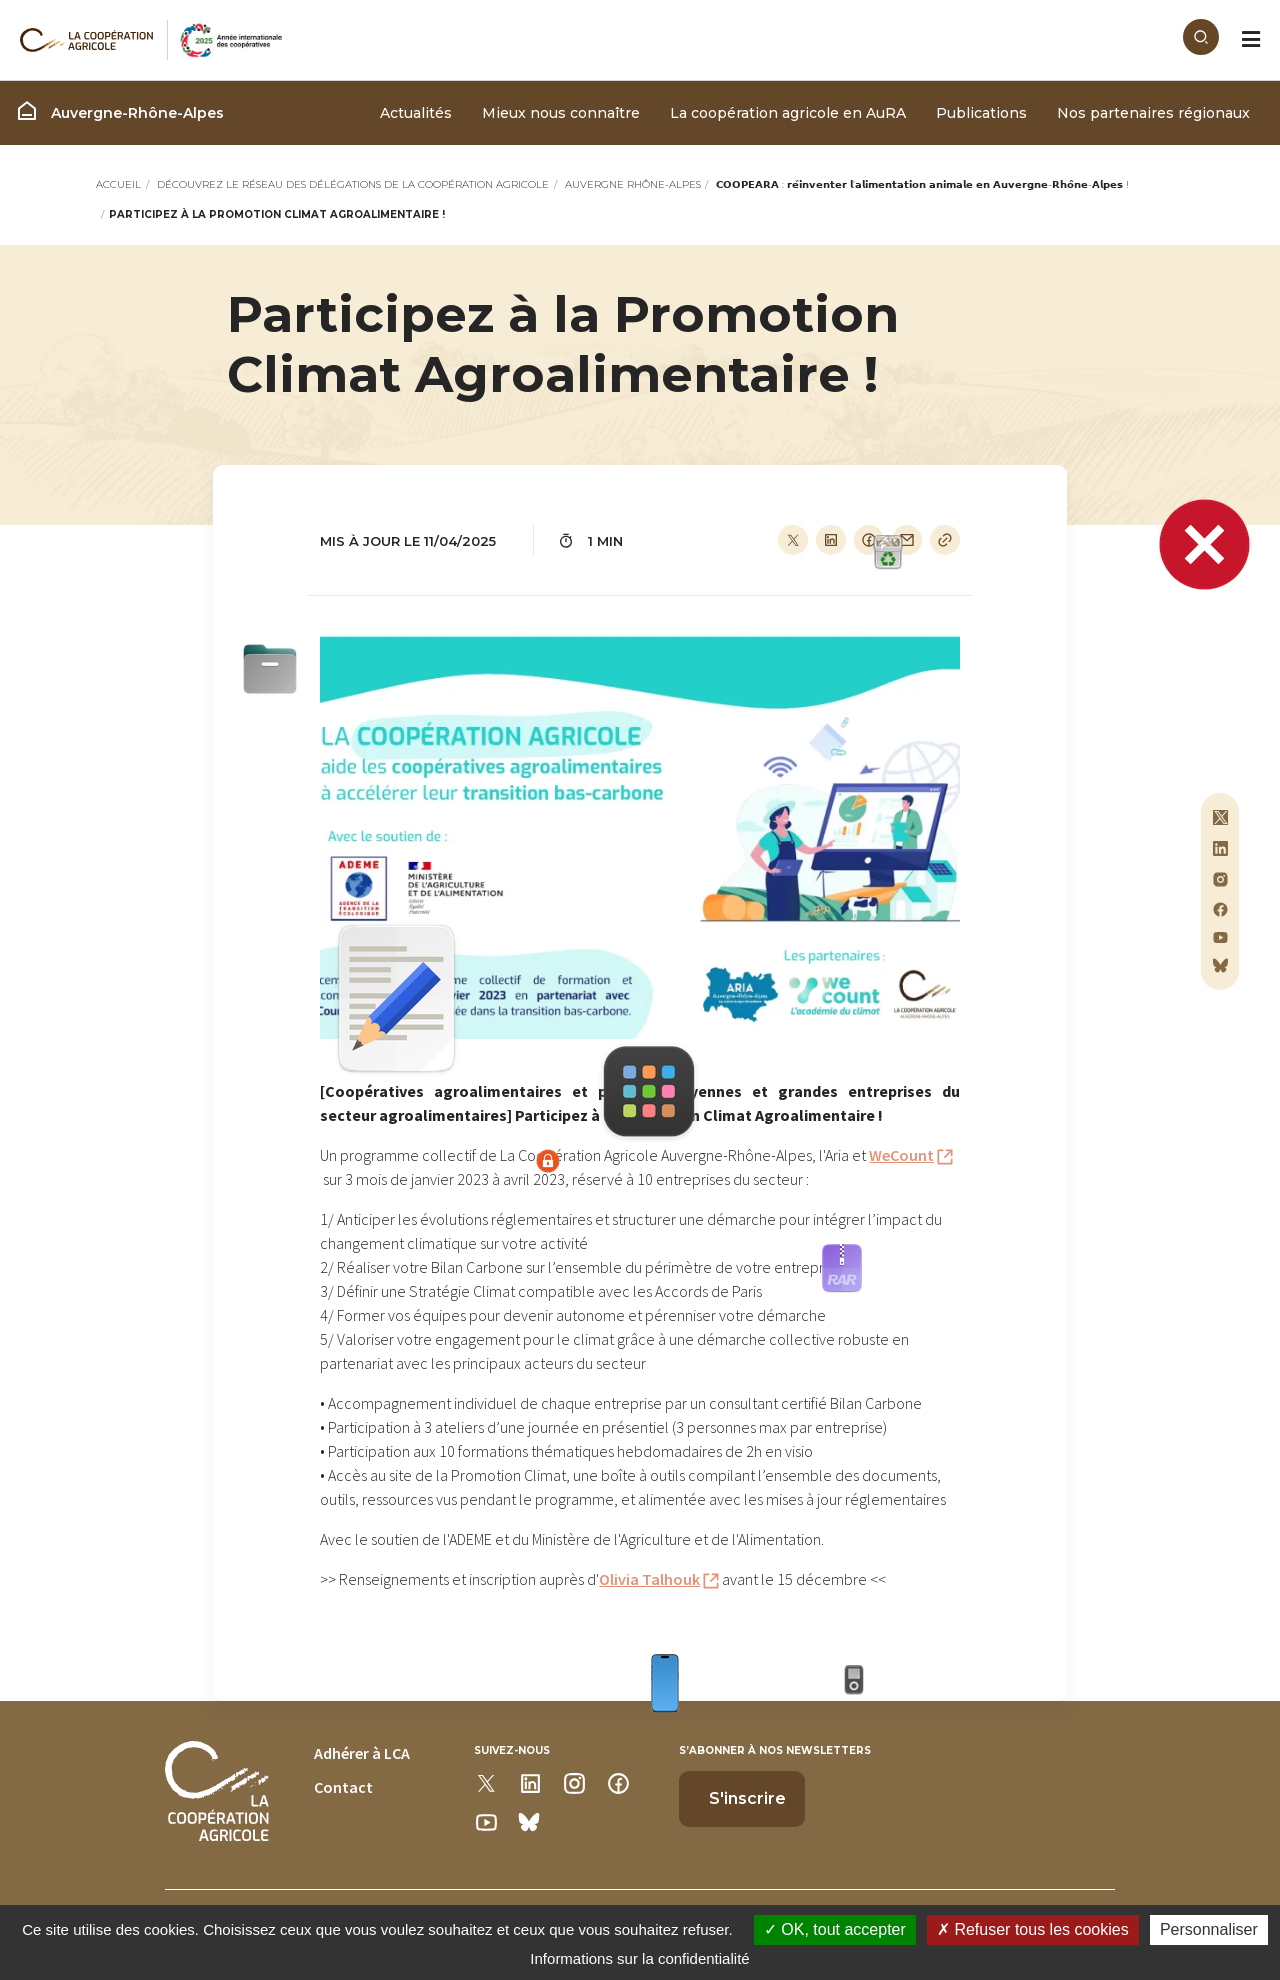  What do you see at coordinates (854, 1680) in the screenshot?
I see `multimedia player device icon` at bounding box center [854, 1680].